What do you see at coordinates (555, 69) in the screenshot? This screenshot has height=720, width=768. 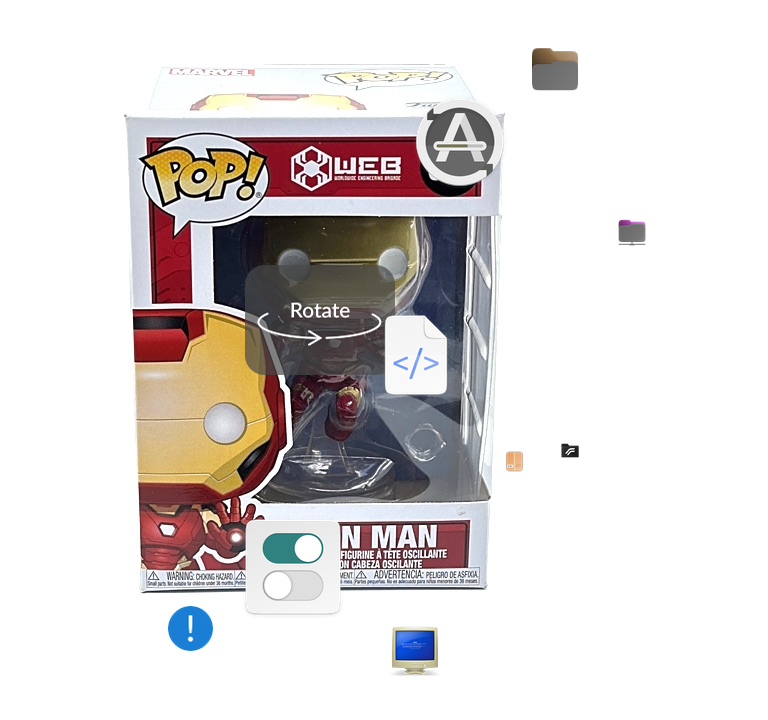 I see `indicates a folder is ready to accept dragged items` at bounding box center [555, 69].